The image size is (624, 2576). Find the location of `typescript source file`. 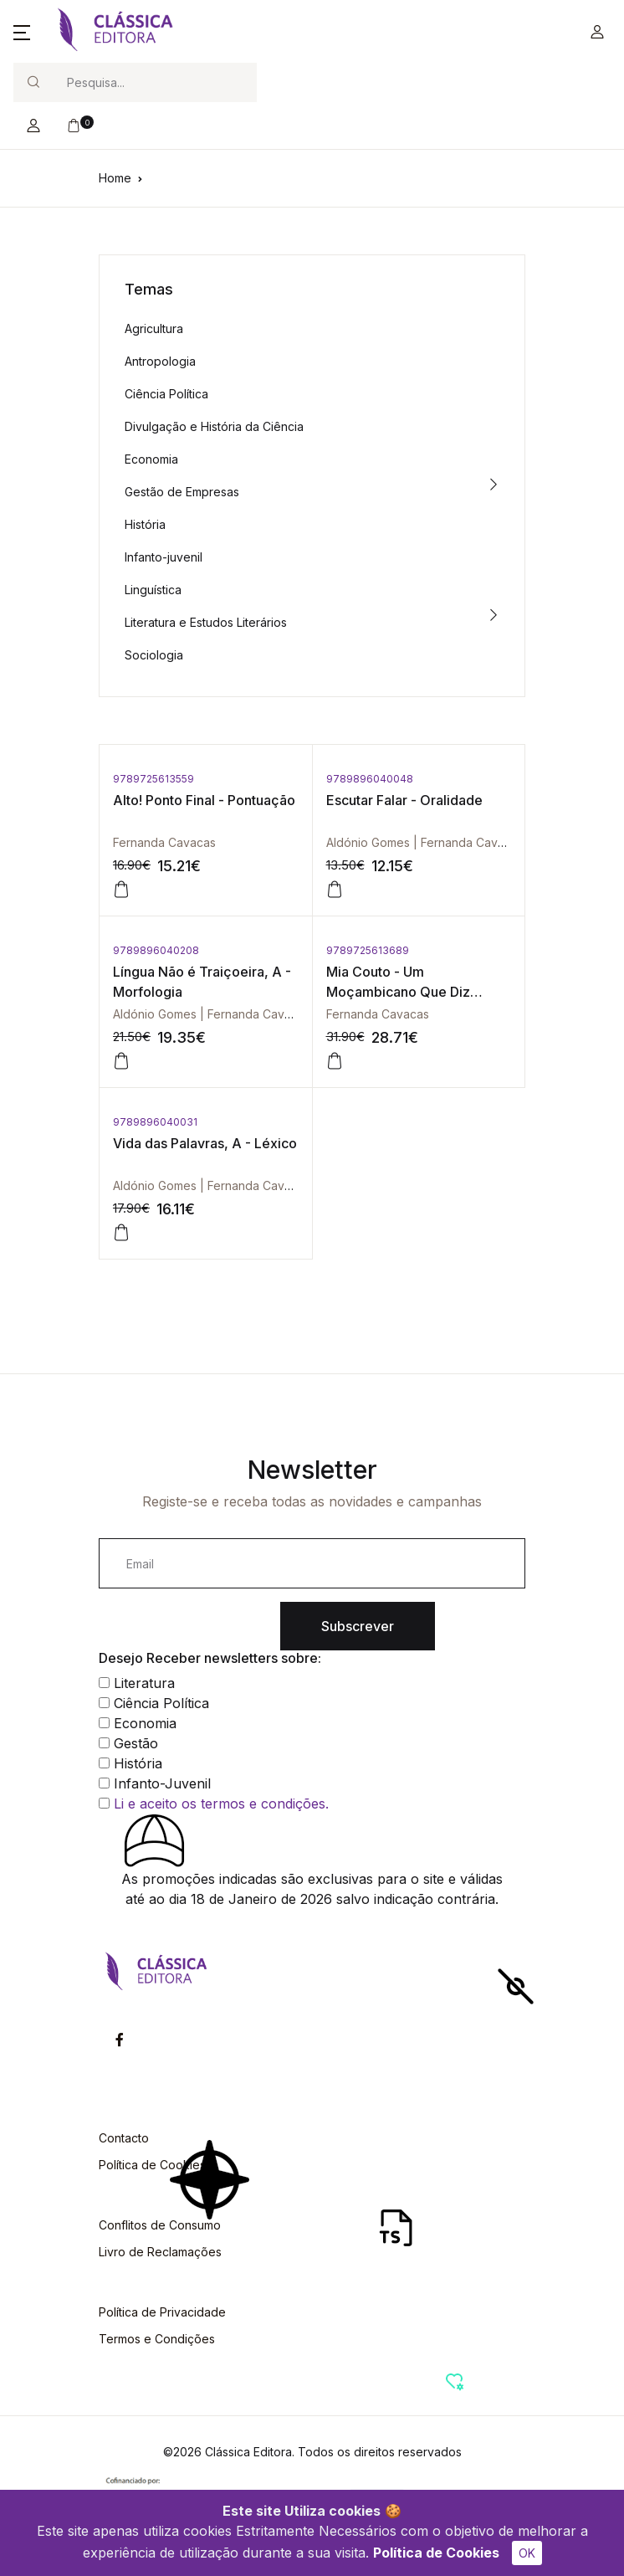

typescript source file is located at coordinates (396, 2228).